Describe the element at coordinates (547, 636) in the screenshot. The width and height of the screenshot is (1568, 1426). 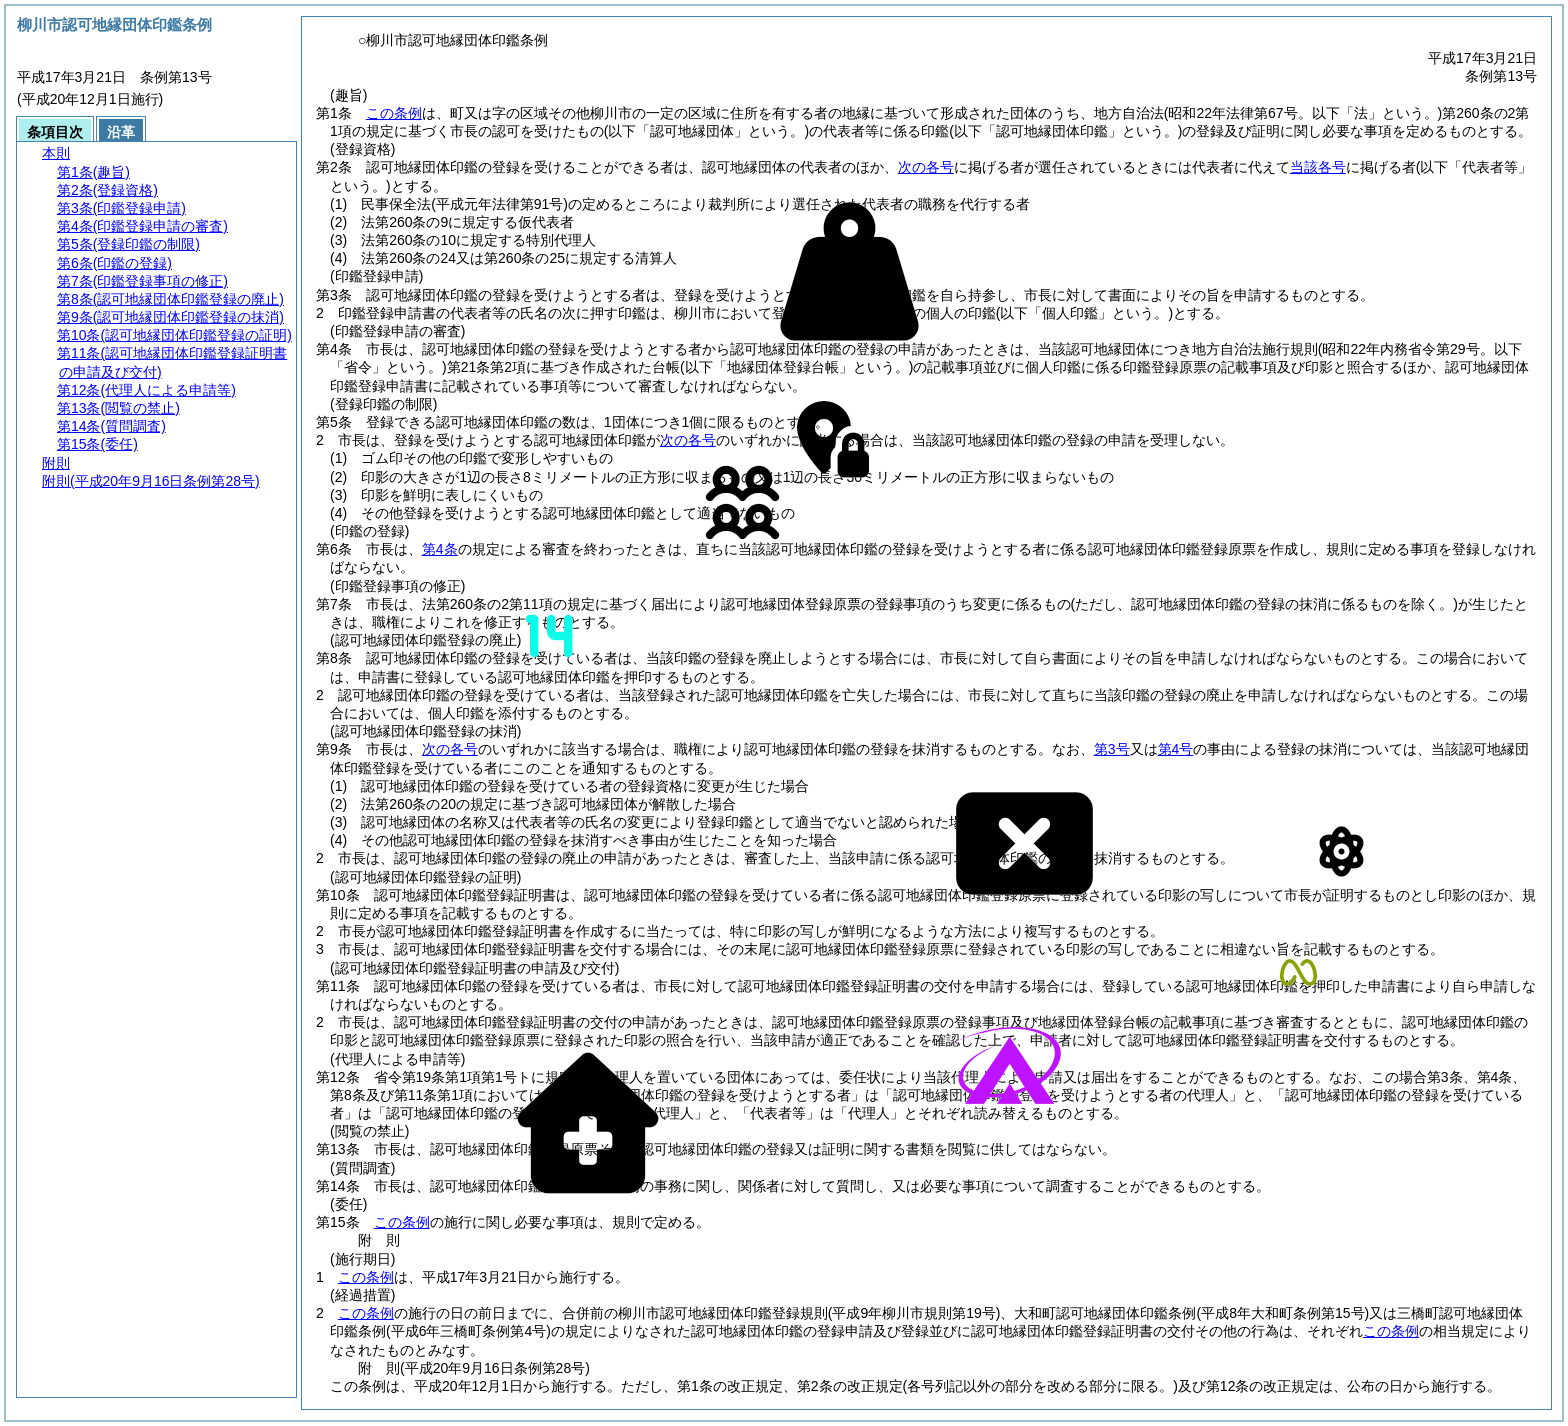
I see `indicates item number 14 in a list or sequence` at that location.